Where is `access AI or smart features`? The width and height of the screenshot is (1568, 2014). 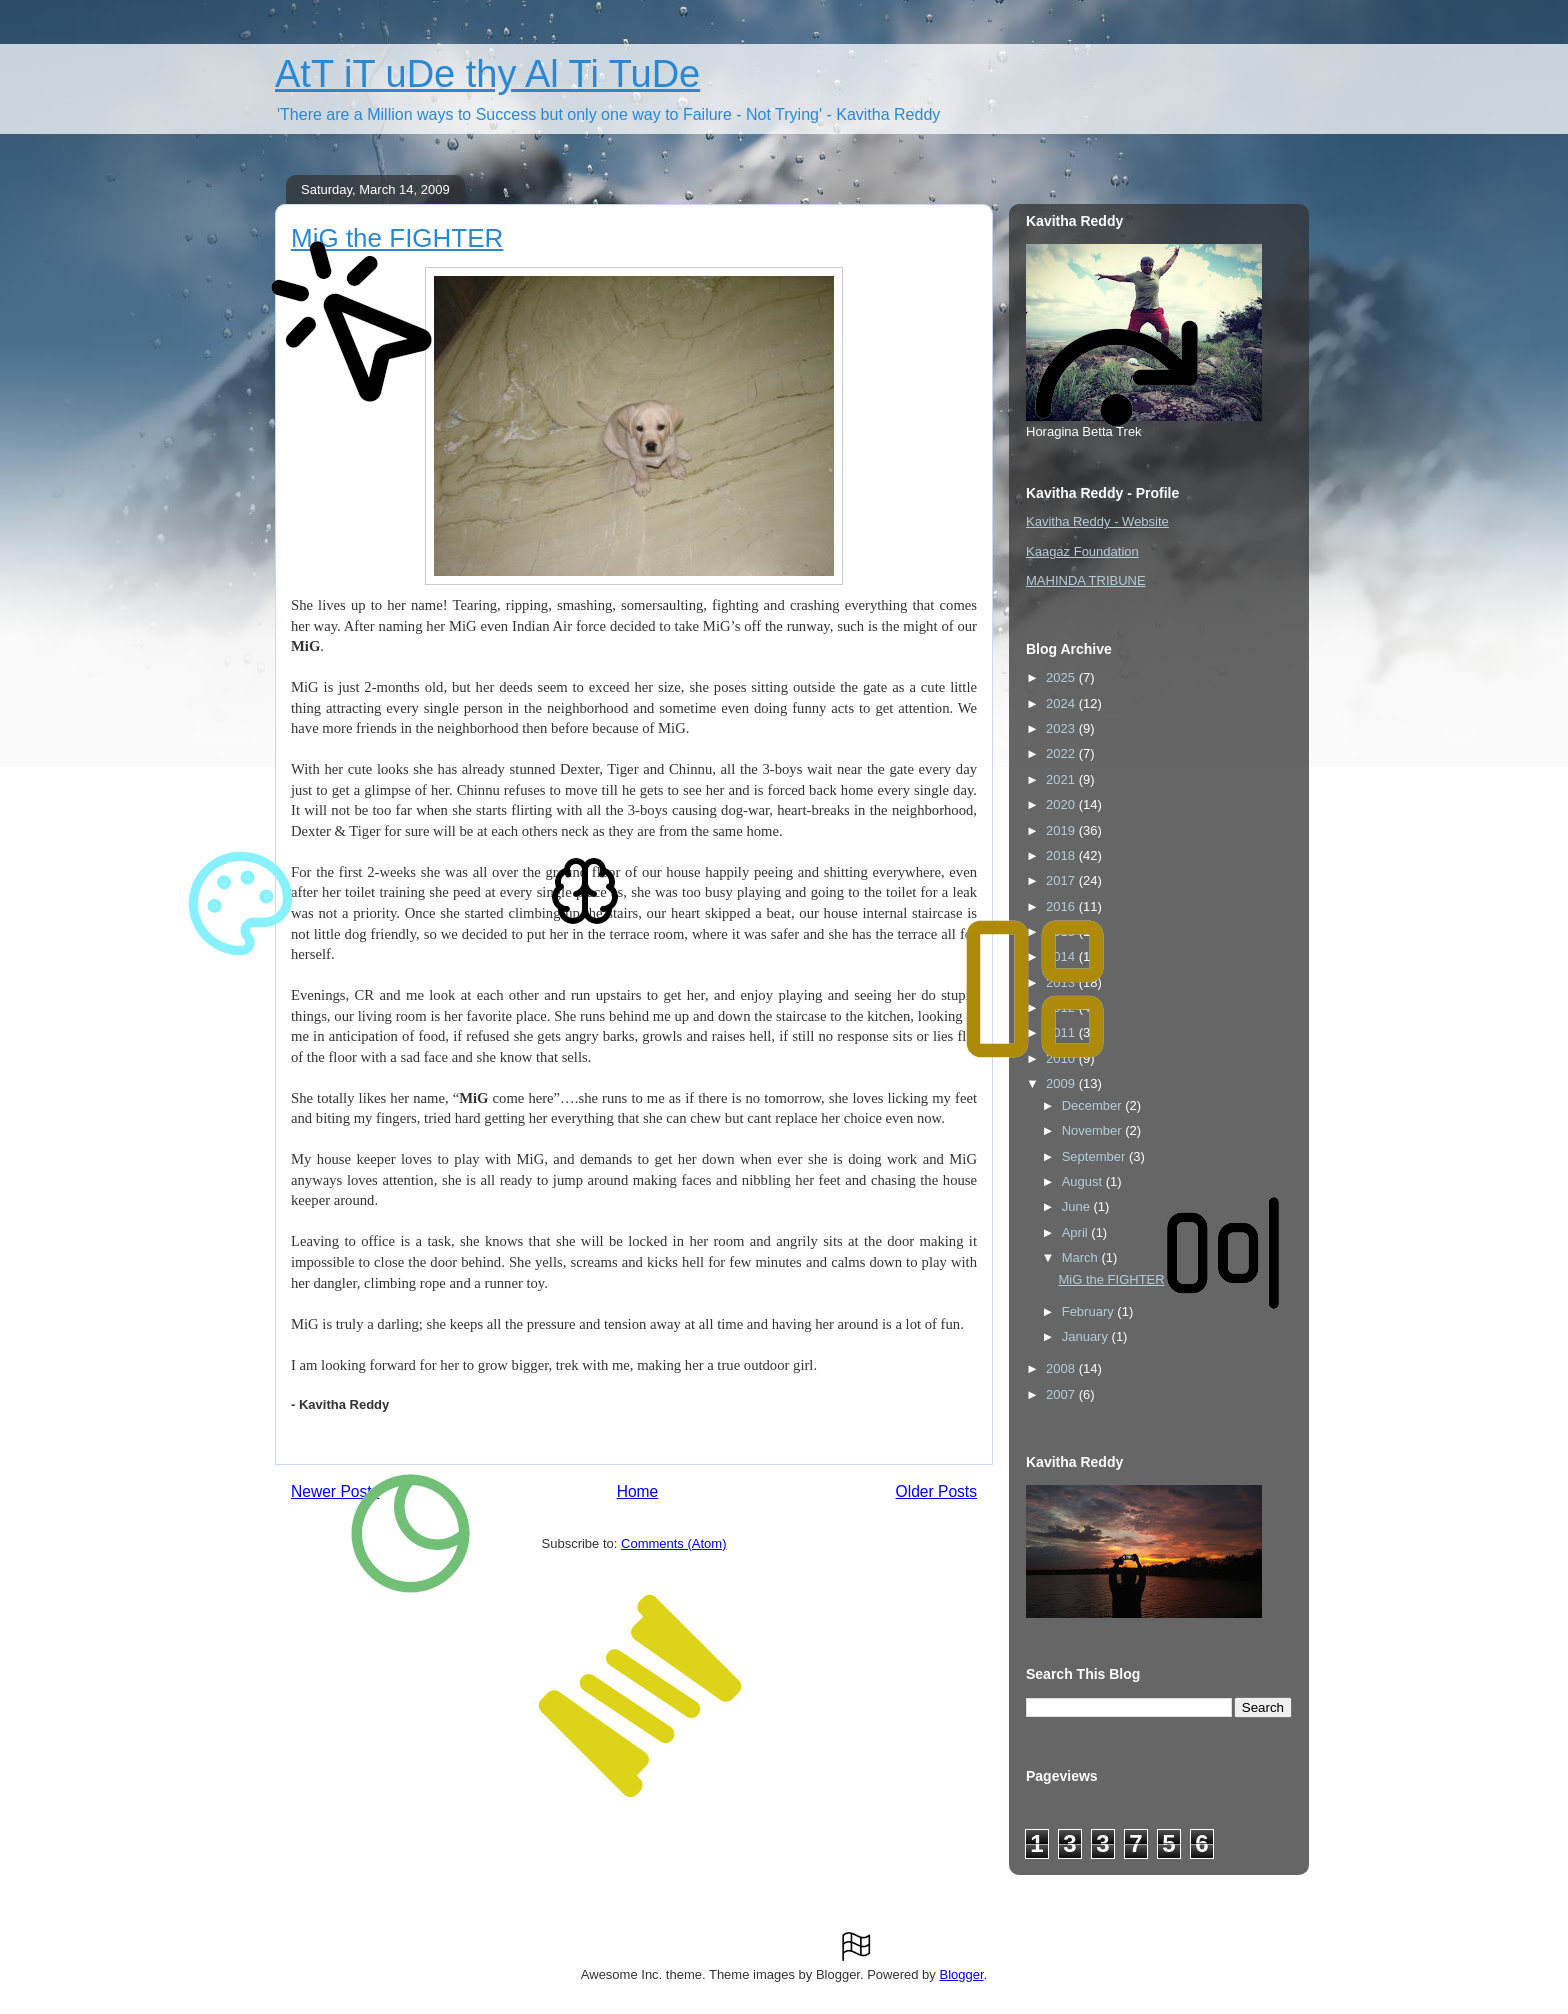 access AI or smart features is located at coordinates (585, 891).